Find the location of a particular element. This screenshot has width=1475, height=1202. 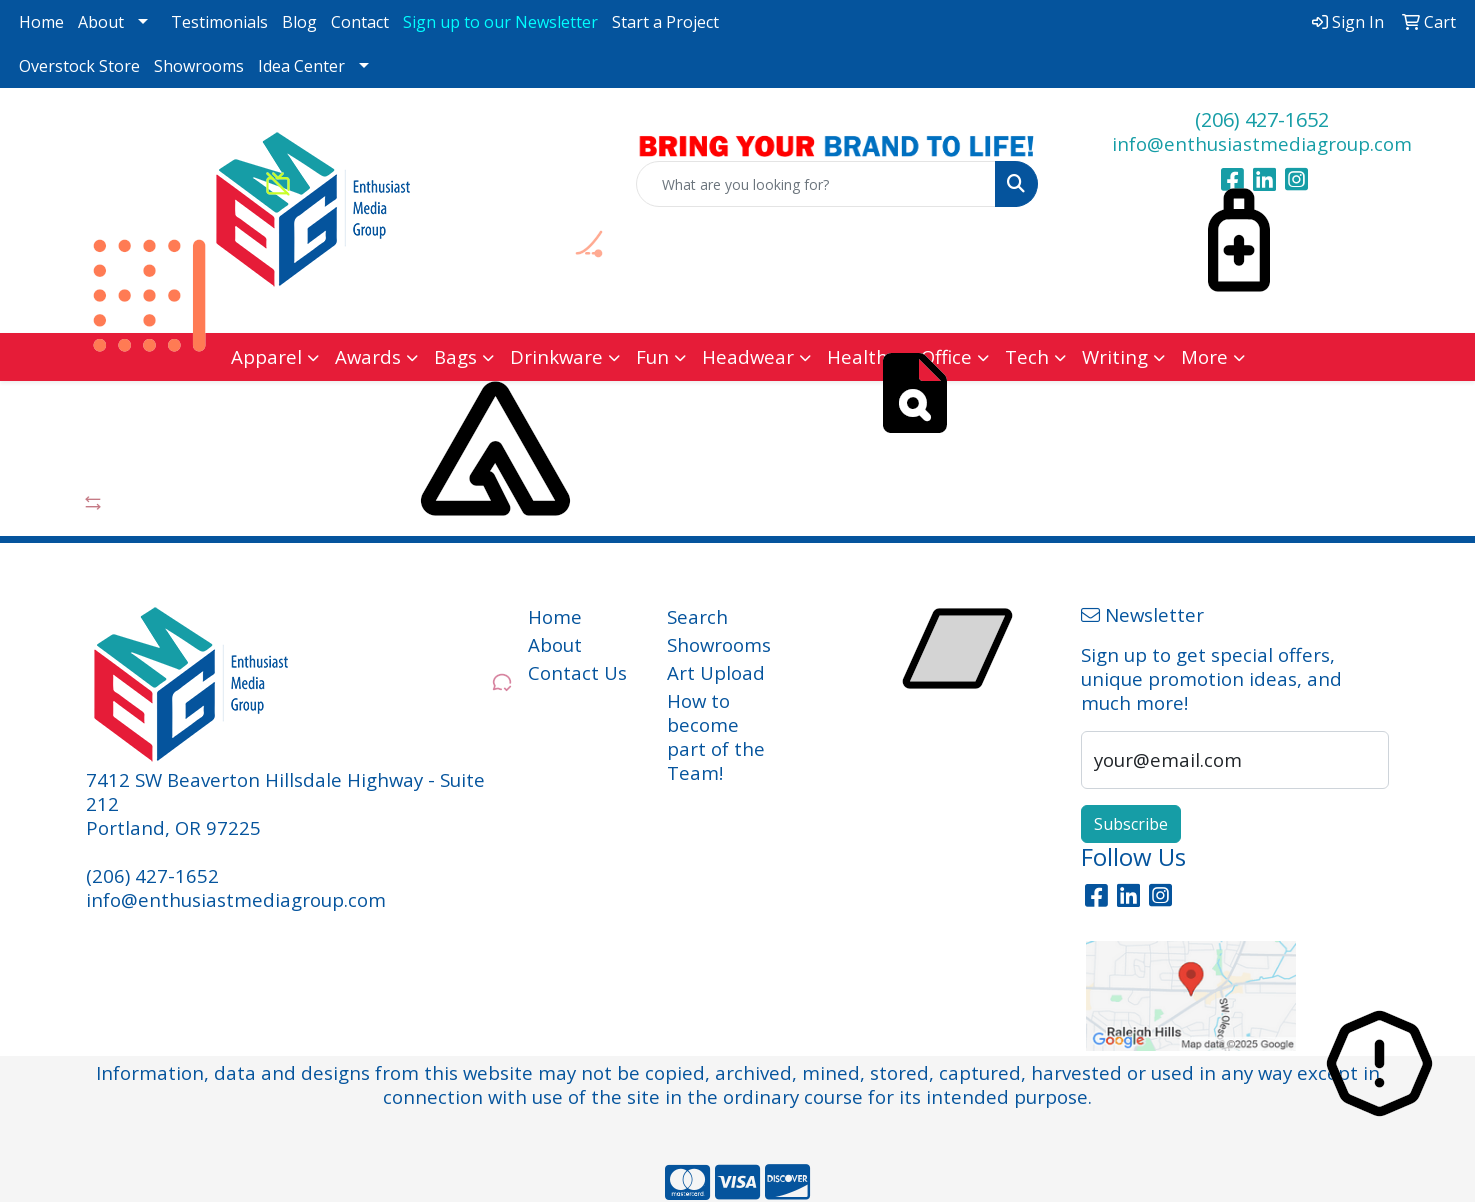

access medication or health information is located at coordinates (1239, 240).